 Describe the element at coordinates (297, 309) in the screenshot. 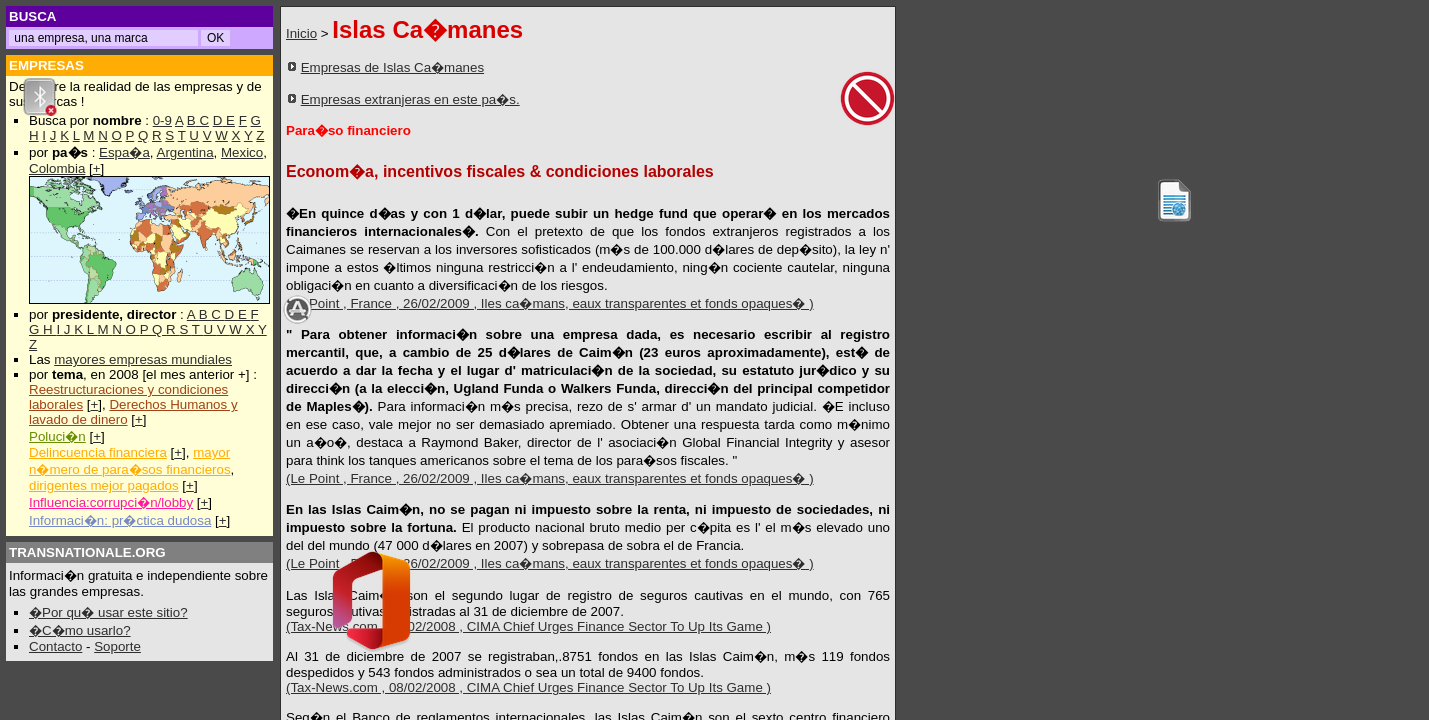

I see `check for available system updates` at that location.